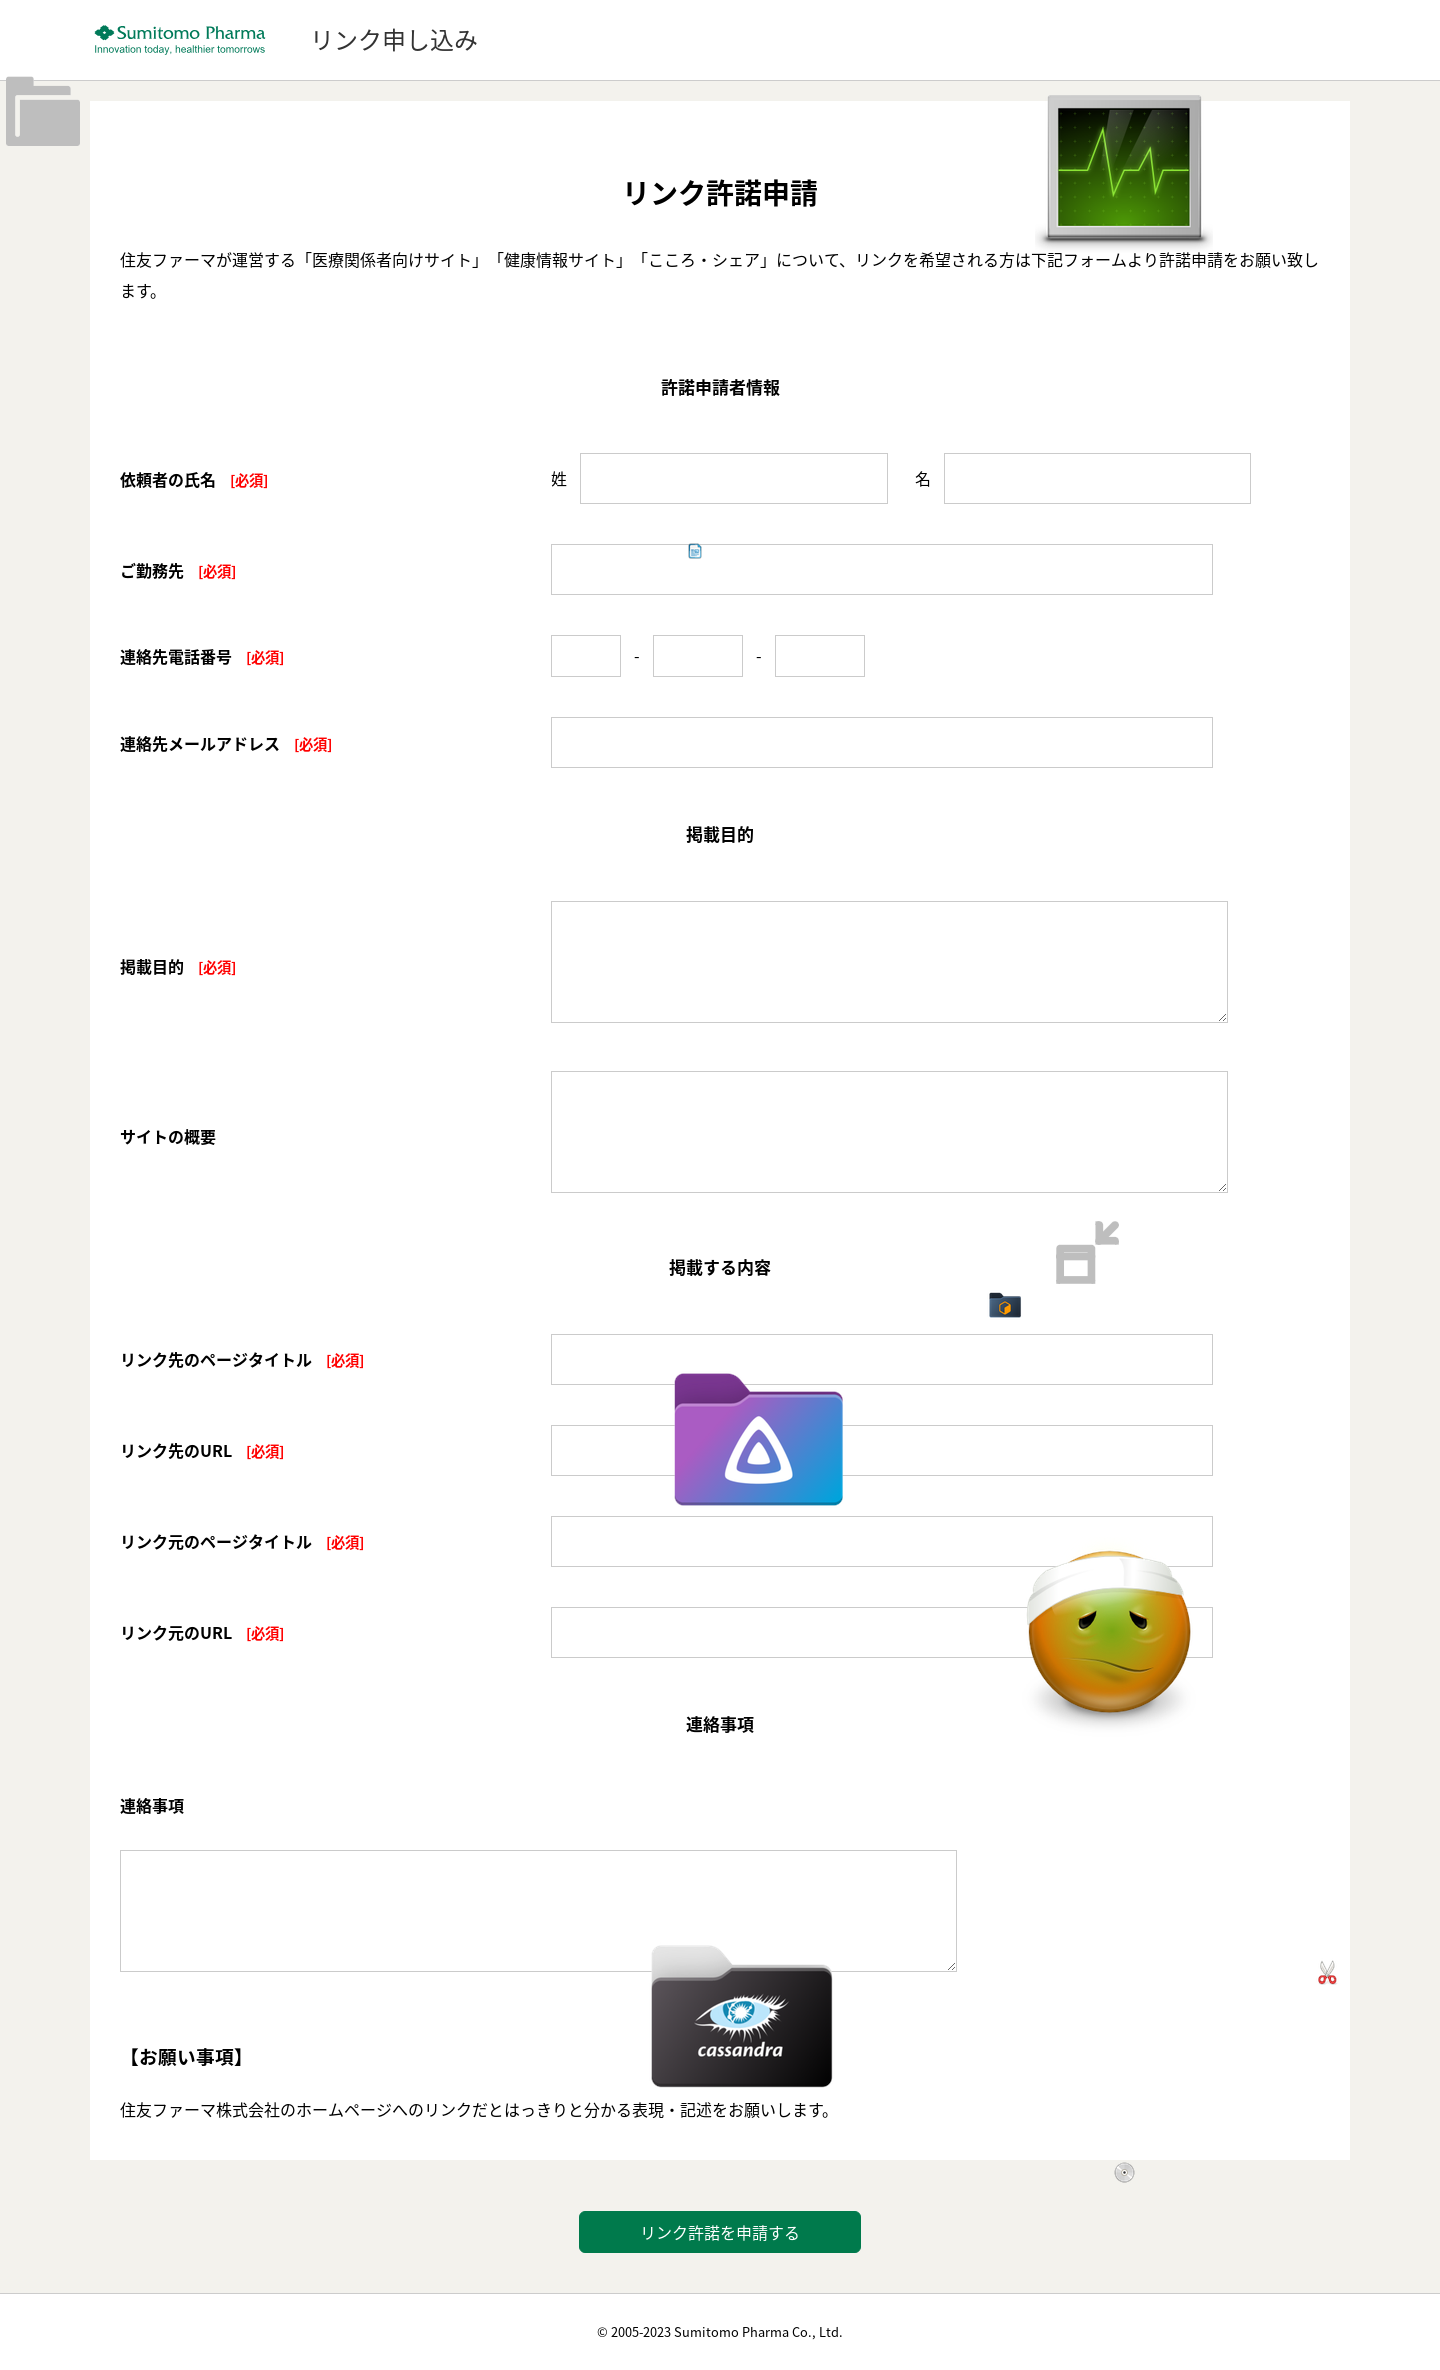 This screenshot has height=2370, width=1440. I want to click on open Cassandra database project folder, so click(741, 2021).